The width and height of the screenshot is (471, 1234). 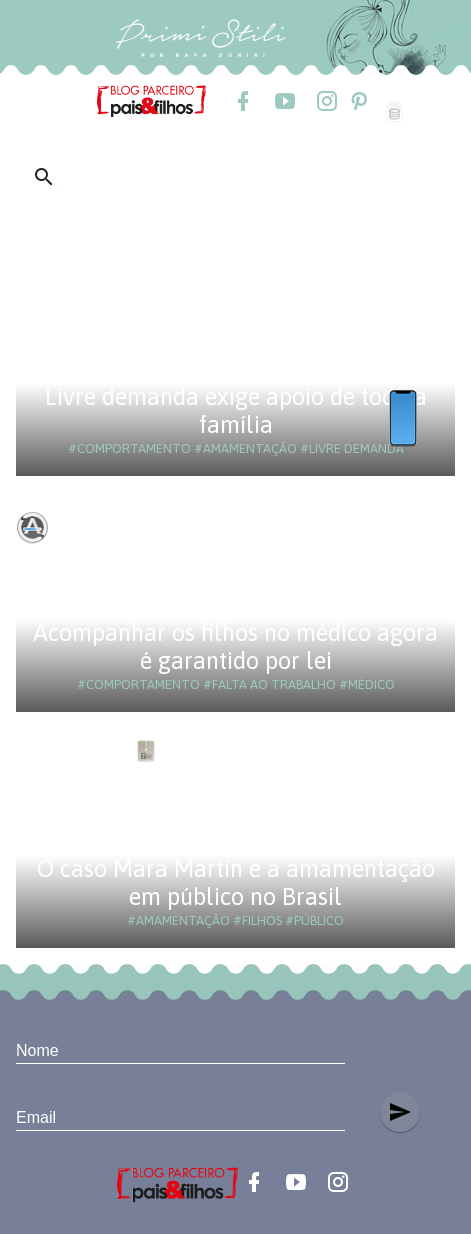 I want to click on iPhone 12 mini device icon, so click(x=403, y=419).